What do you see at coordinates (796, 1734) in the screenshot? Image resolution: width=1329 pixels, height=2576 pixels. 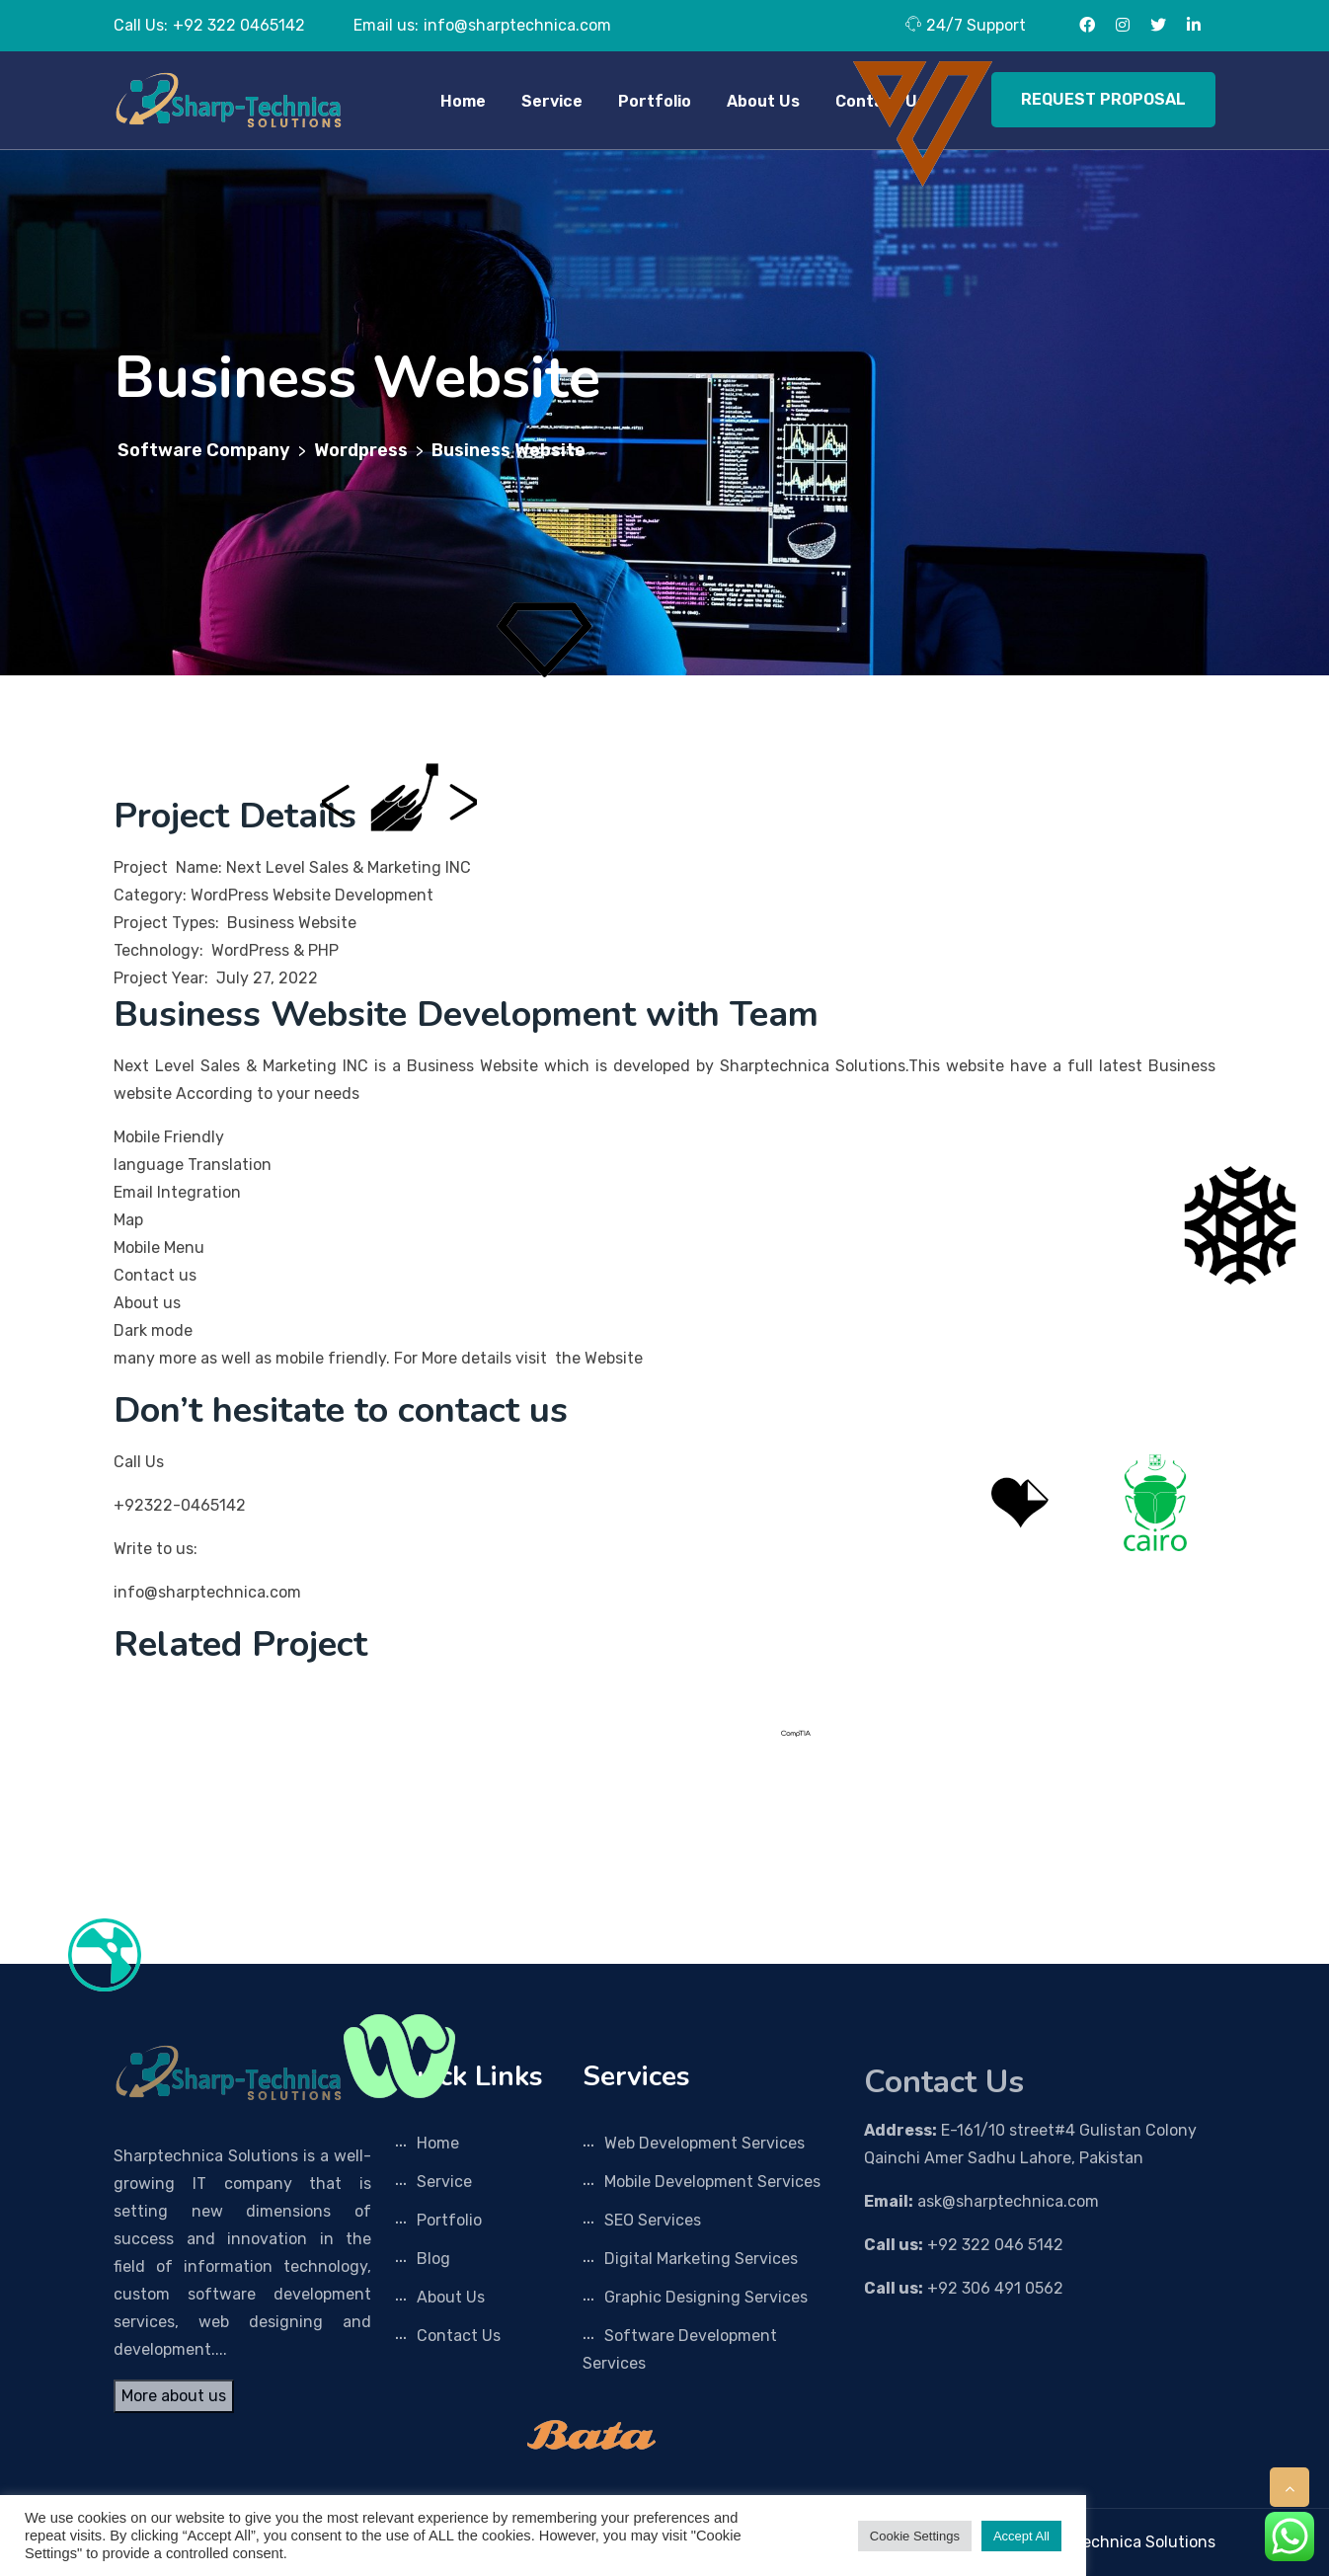 I see `CompTIA official logo` at bounding box center [796, 1734].